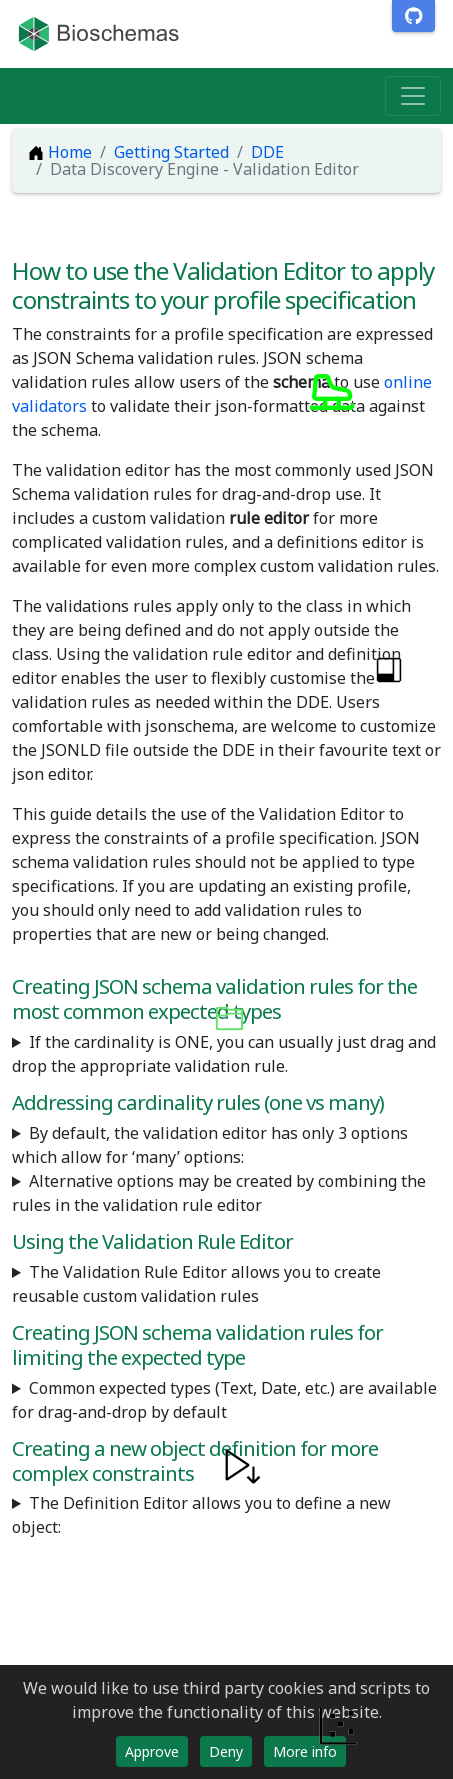  What do you see at coordinates (229, 1018) in the screenshot?
I see `open file folder` at bounding box center [229, 1018].